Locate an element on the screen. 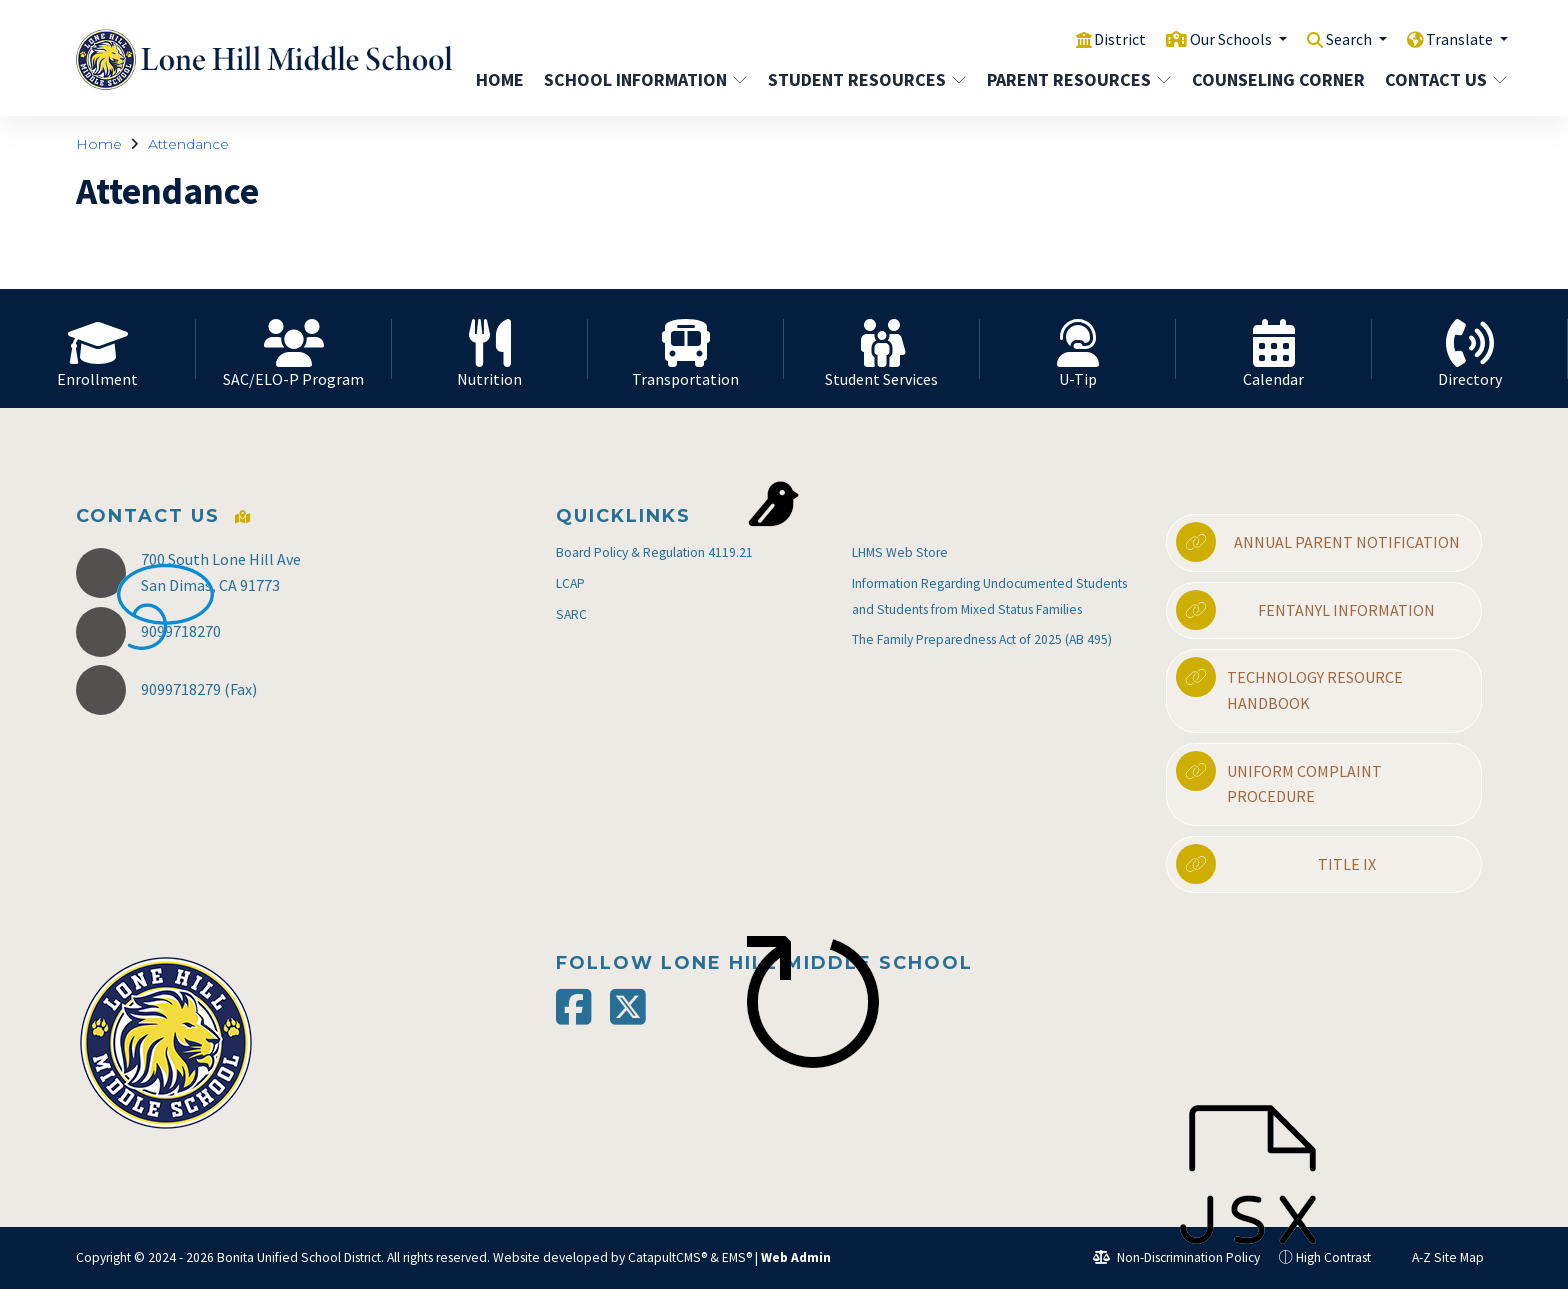  freeform selection tool is located at coordinates (165, 601).